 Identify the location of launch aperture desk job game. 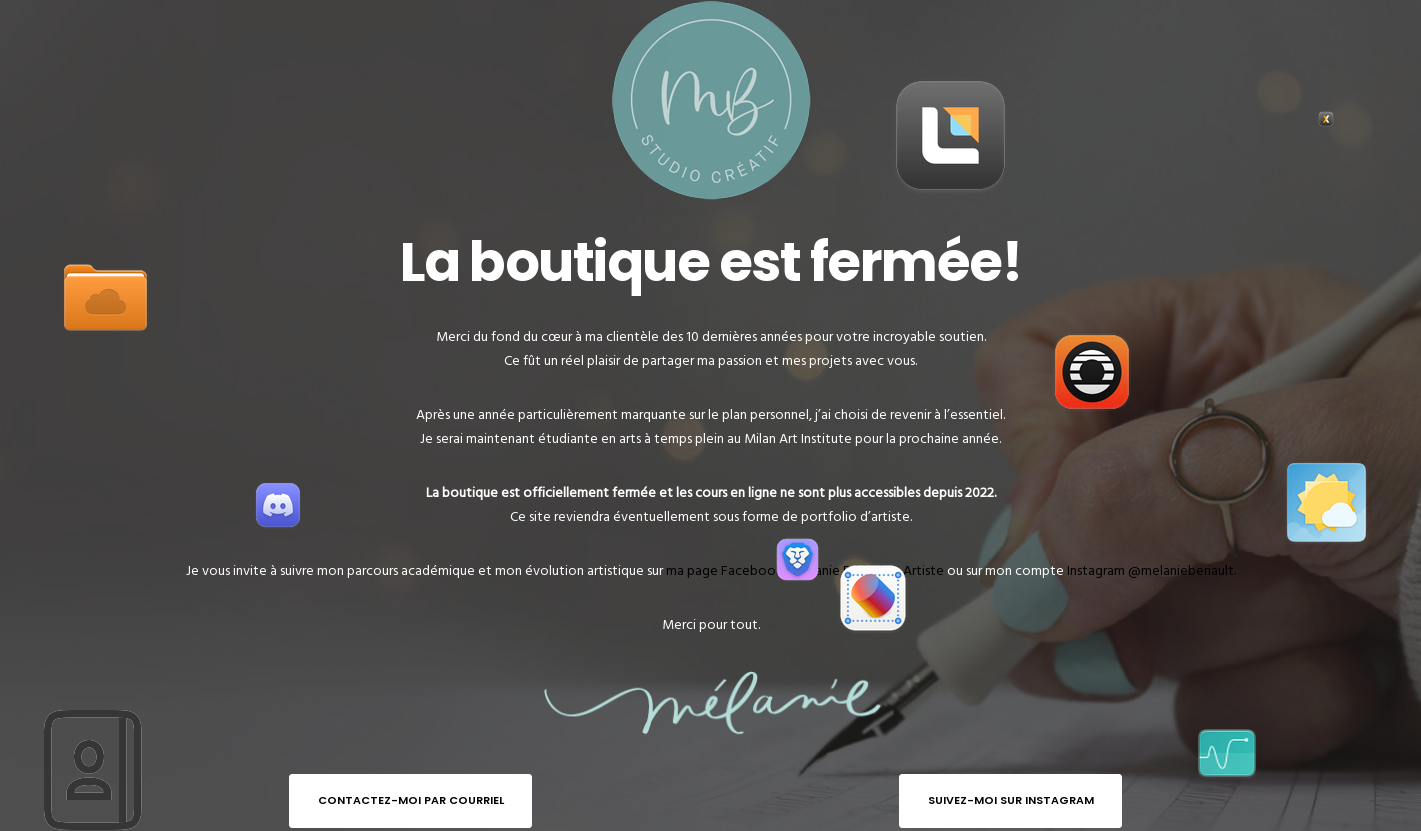
(1092, 372).